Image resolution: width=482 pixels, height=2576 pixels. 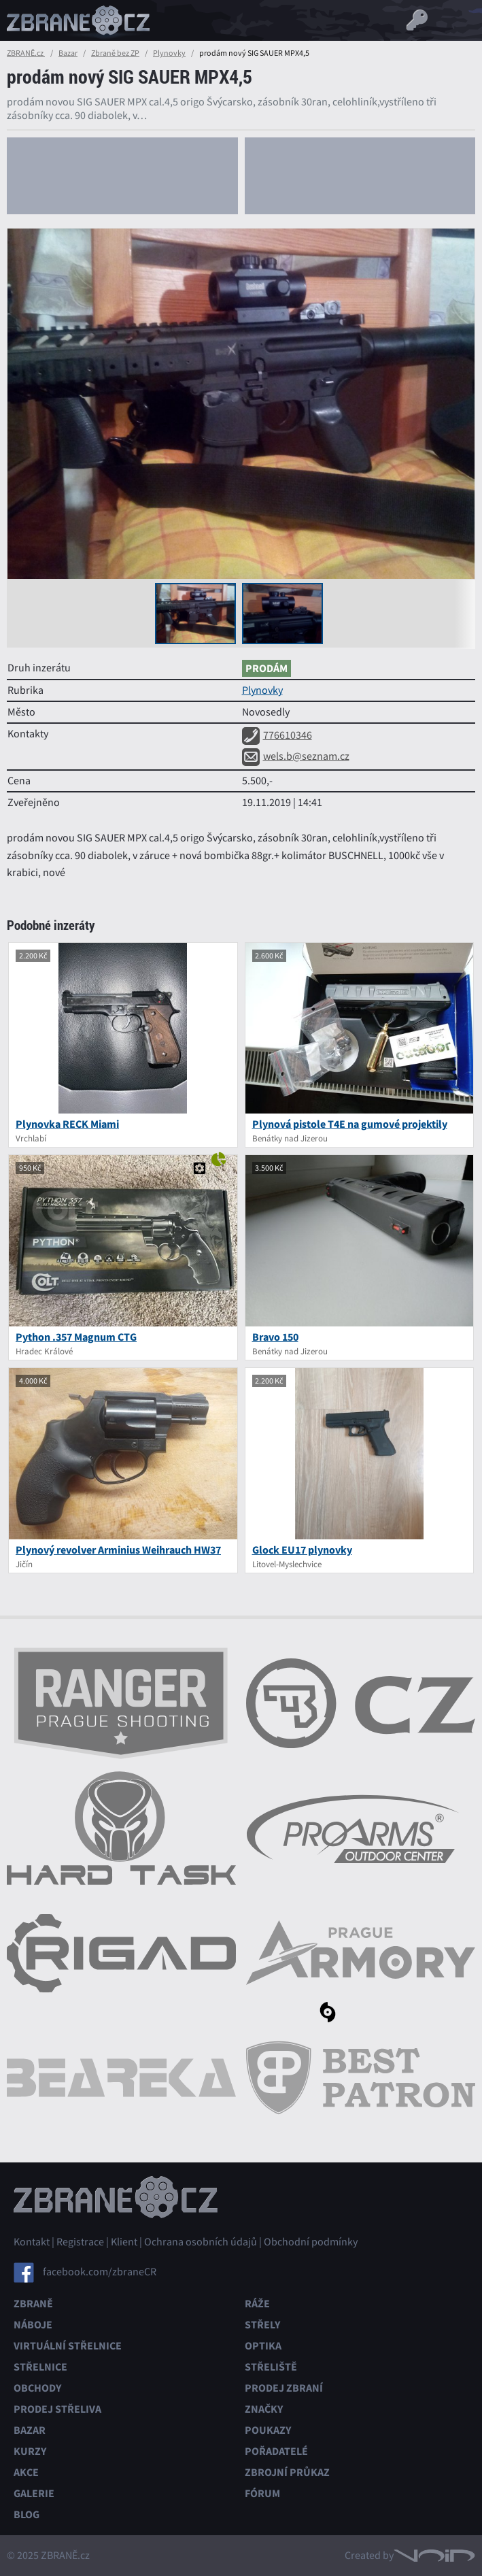 I want to click on view analytics or statistics, so click(x=218, y=1159).